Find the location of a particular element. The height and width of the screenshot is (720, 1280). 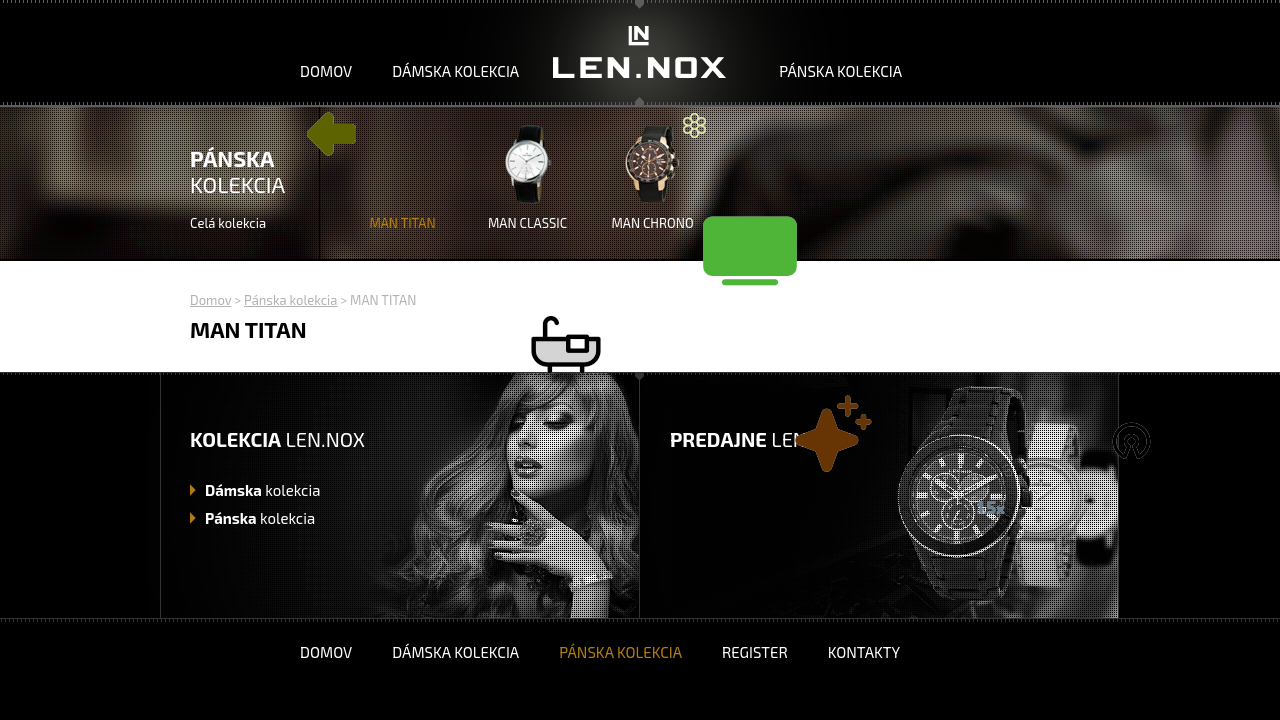

view garden or plant-related content is located at coordinates (694, 125).